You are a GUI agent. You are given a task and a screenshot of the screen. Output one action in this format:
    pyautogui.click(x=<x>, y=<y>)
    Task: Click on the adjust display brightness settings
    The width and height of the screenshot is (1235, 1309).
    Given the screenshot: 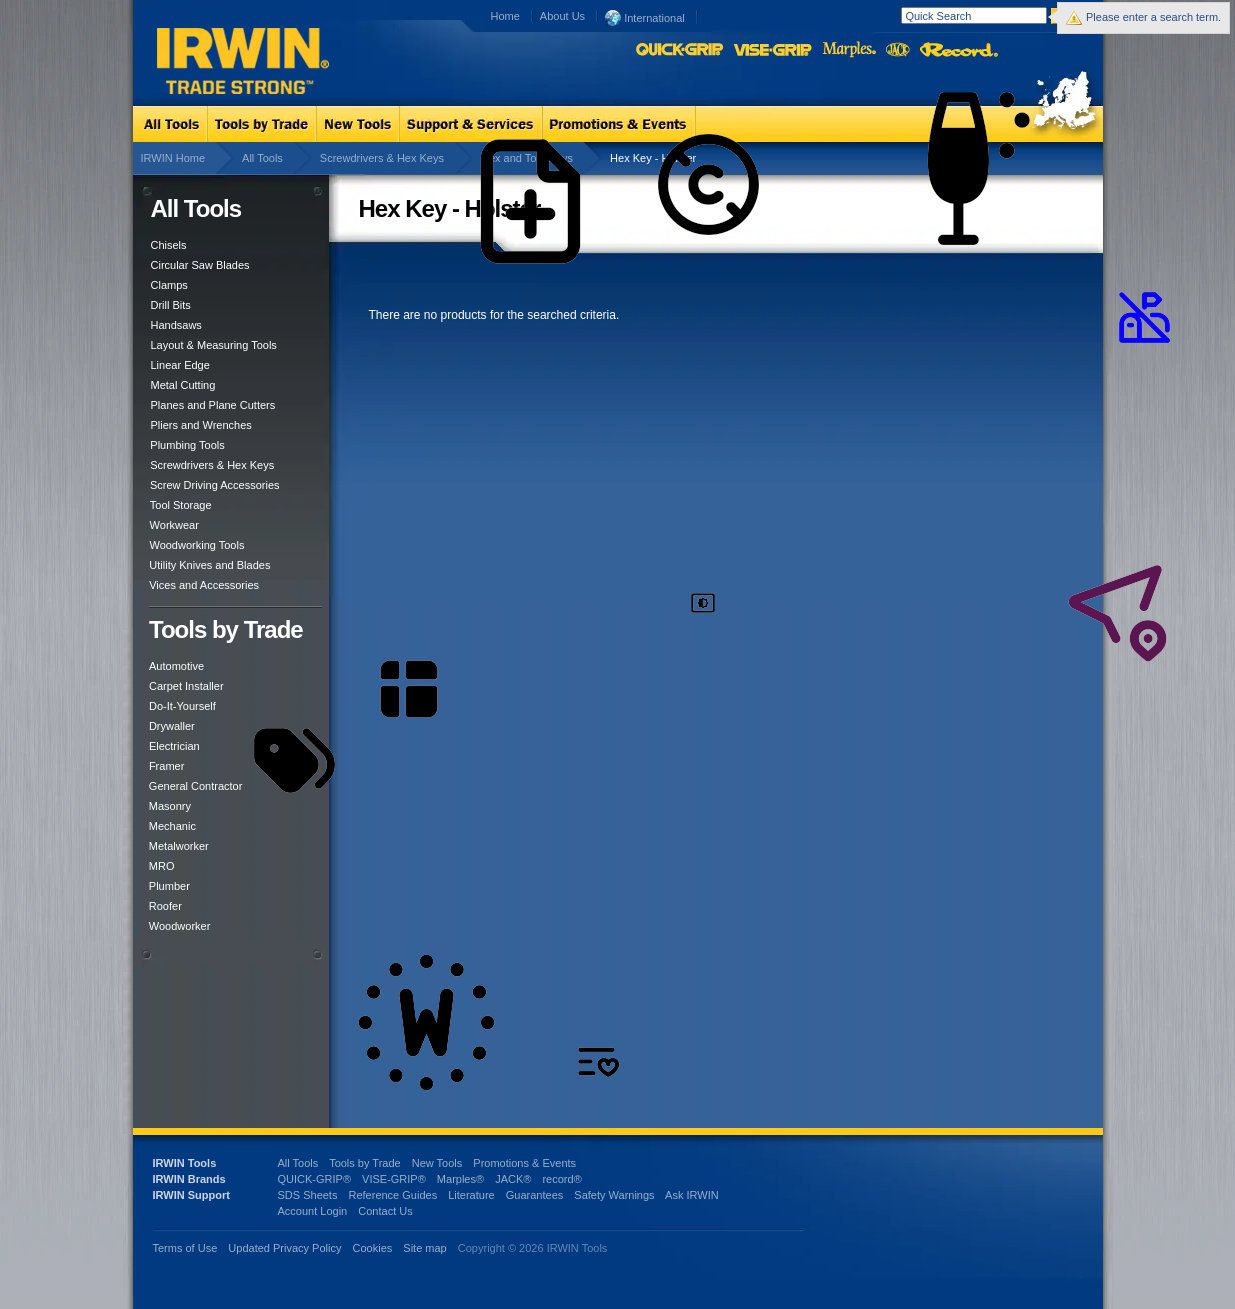 What is the action you would take?
    pyautogui.click(x=703, y=603)
    